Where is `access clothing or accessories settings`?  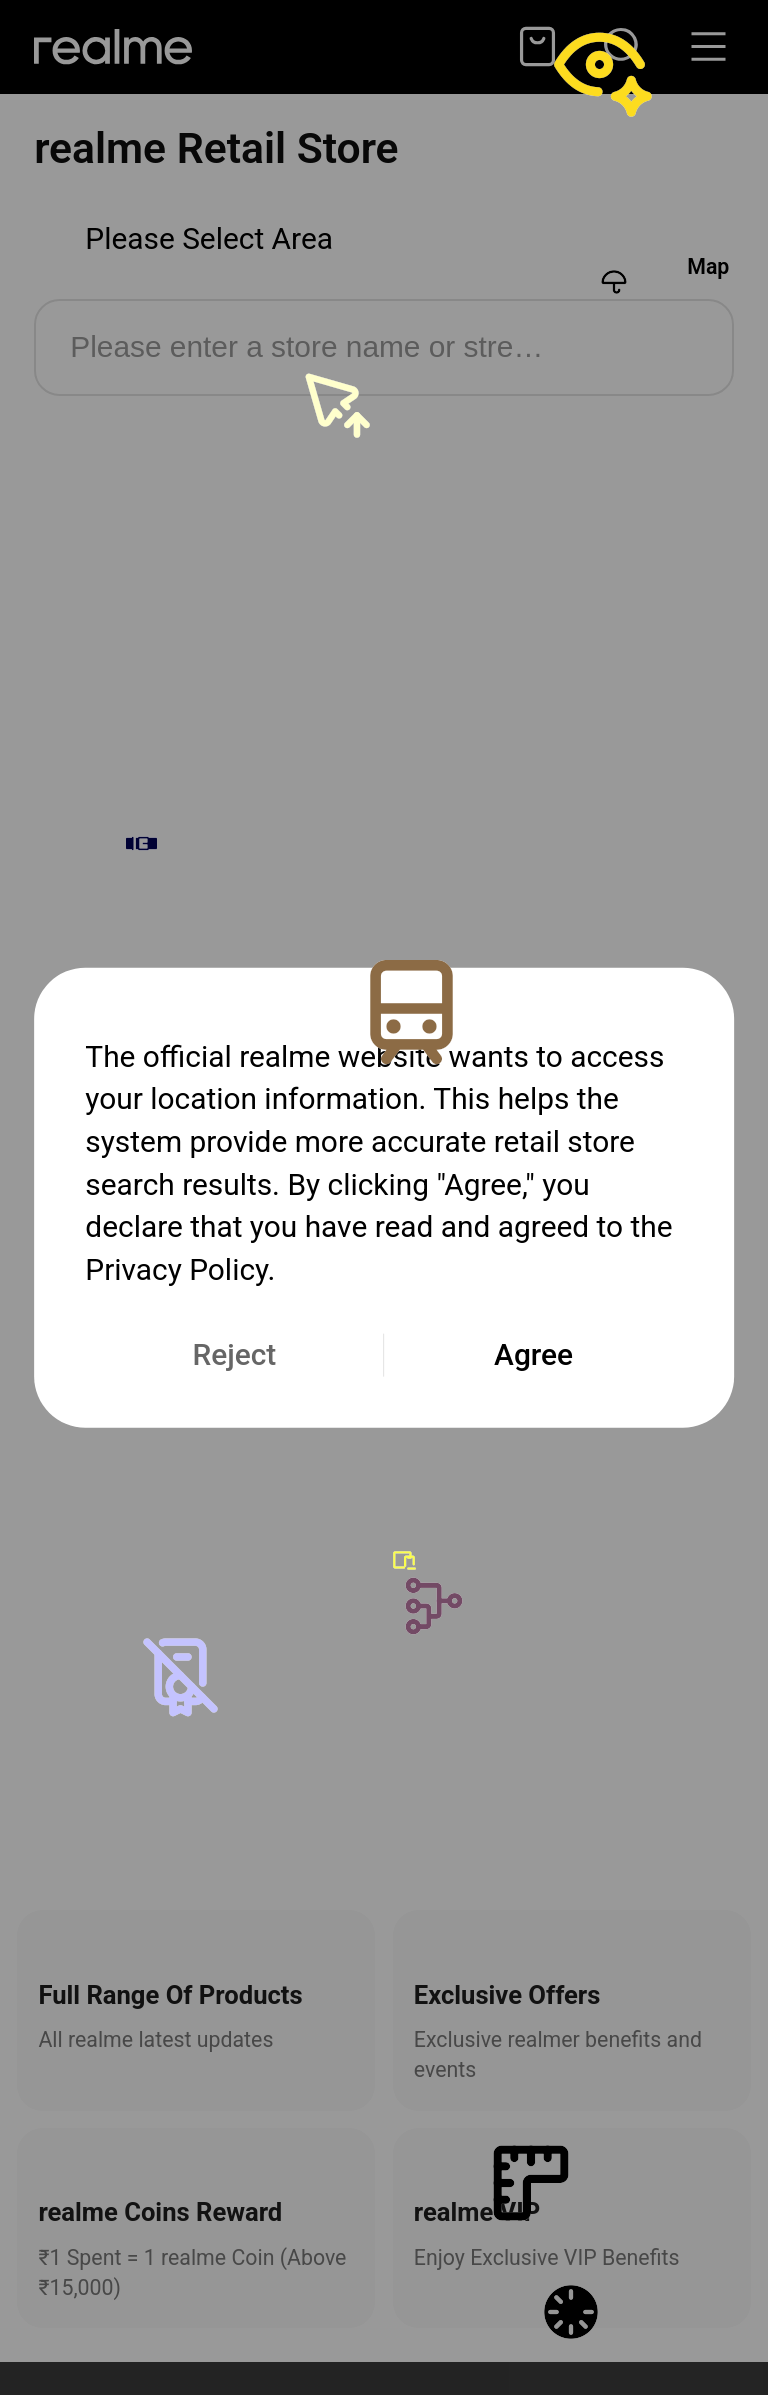
access clothing or accessories settings is located at coordinates (141, 843).